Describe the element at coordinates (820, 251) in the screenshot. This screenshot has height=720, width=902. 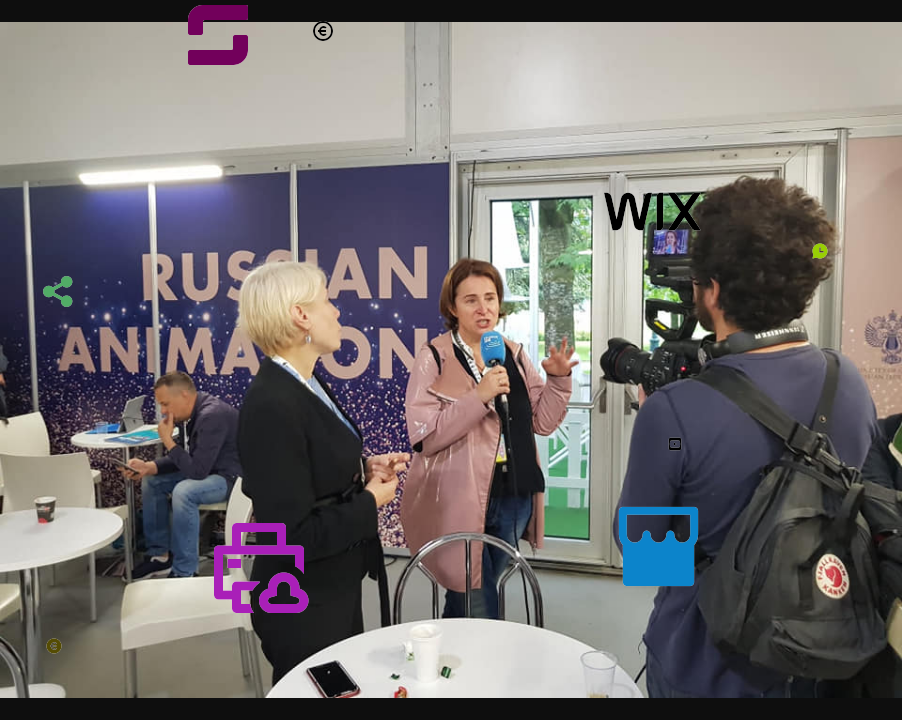
I see `view chat history` at that location.